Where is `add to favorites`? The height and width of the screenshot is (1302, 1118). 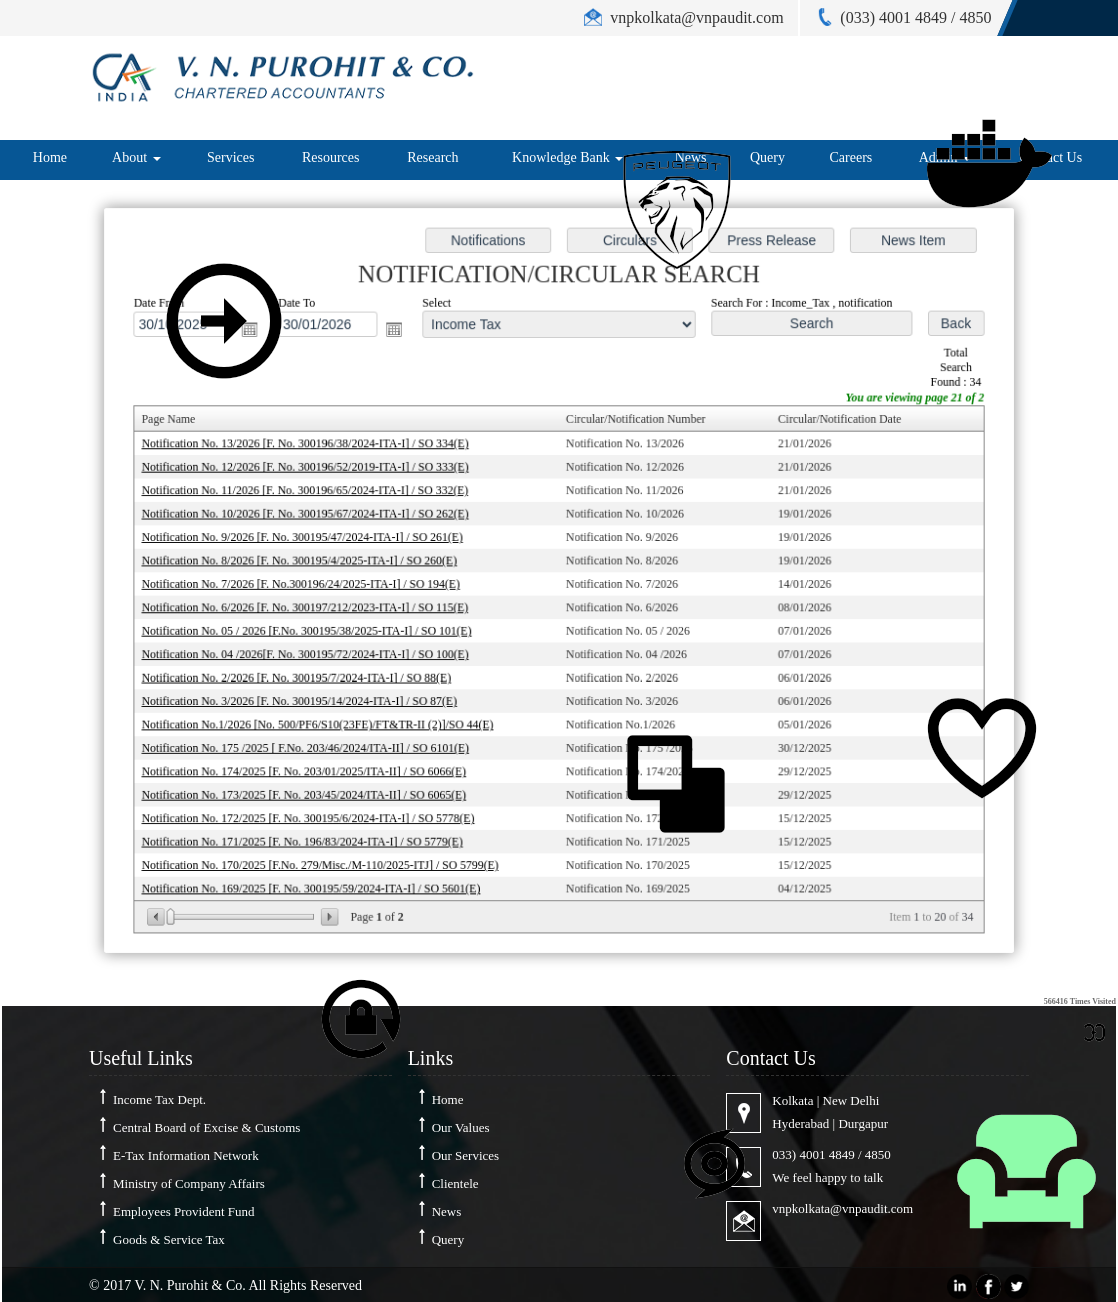
add to favorites is located at coordinates (982, 747).